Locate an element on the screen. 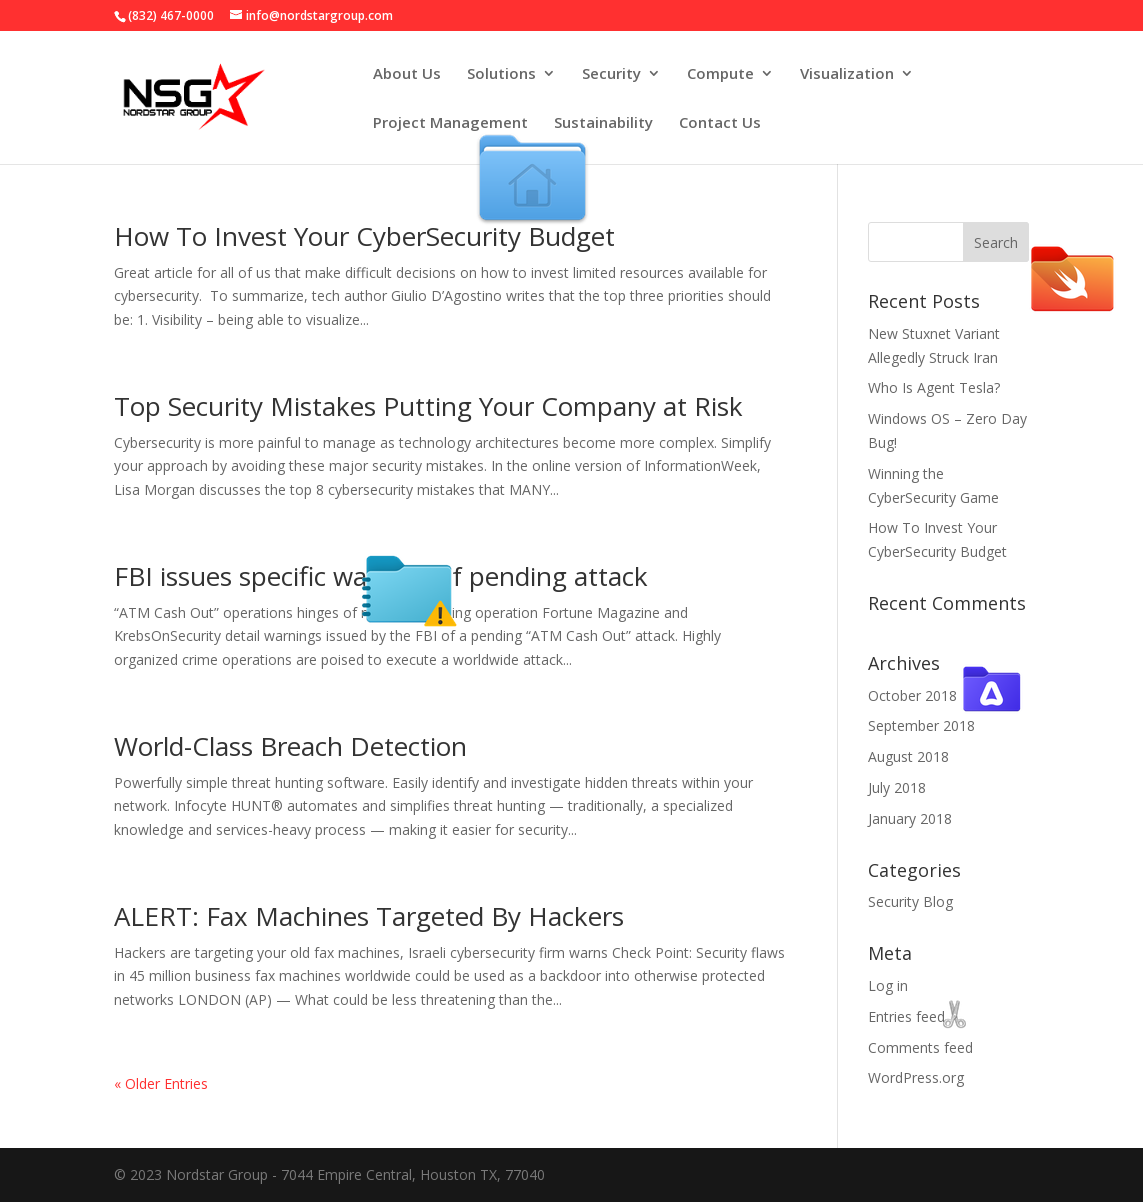 This screenshot has height=1202, width=1143. folder containing swift programming projects is located at coordinates (1072, 281).